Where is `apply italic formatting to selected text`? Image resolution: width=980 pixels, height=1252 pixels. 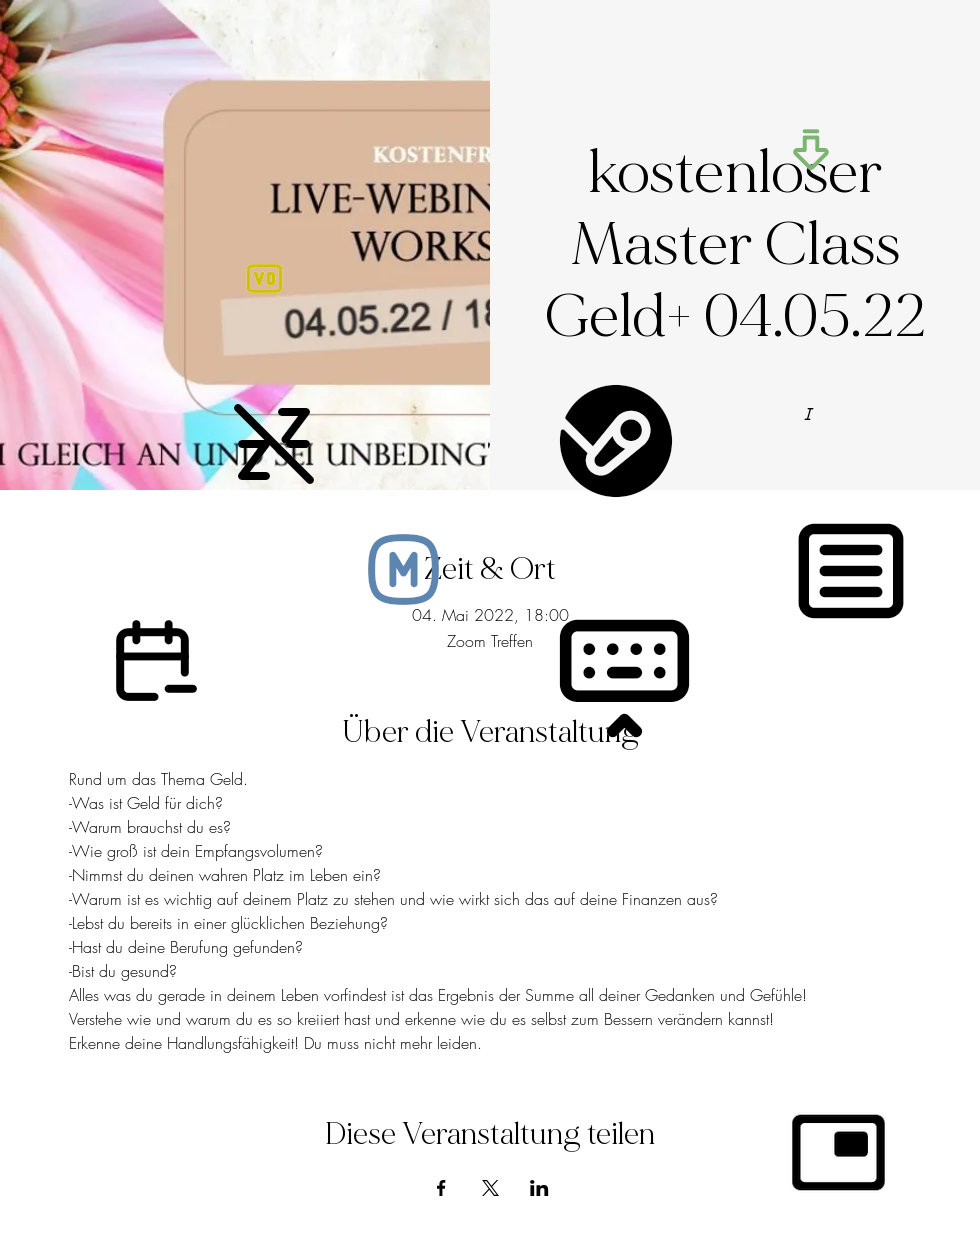
apply italic formatting to selected text is located at coordinates (809, 414).